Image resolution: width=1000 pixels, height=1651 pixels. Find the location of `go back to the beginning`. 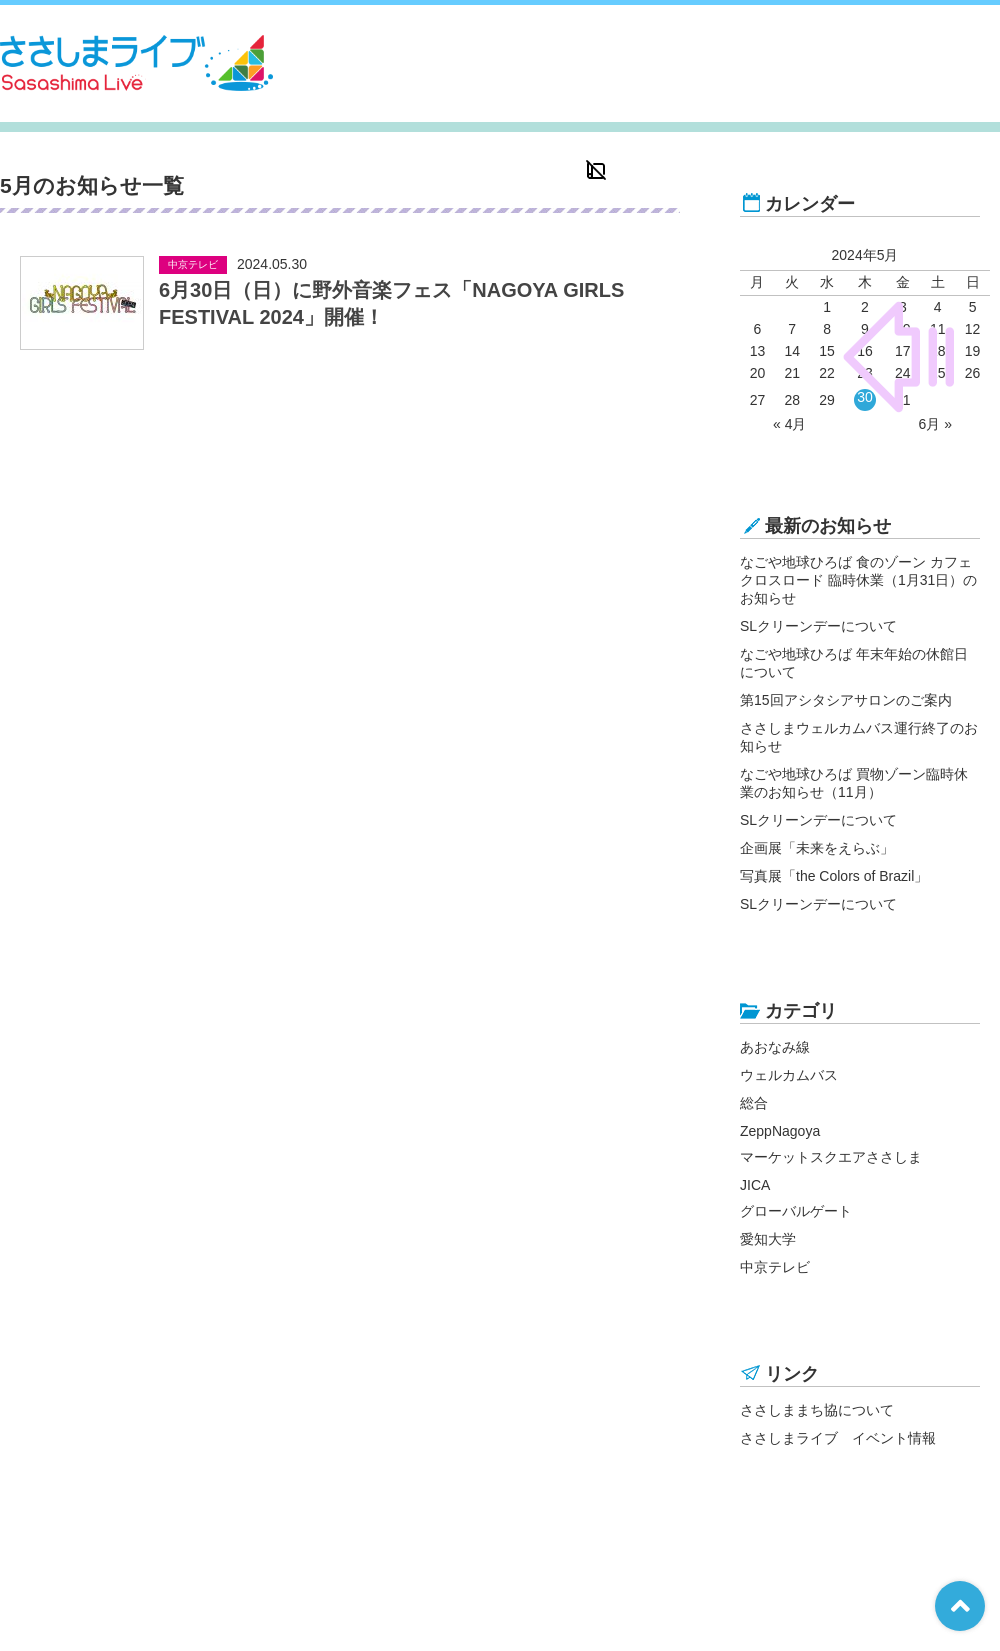

go back to the beginning is located at coordinates (903, 357).